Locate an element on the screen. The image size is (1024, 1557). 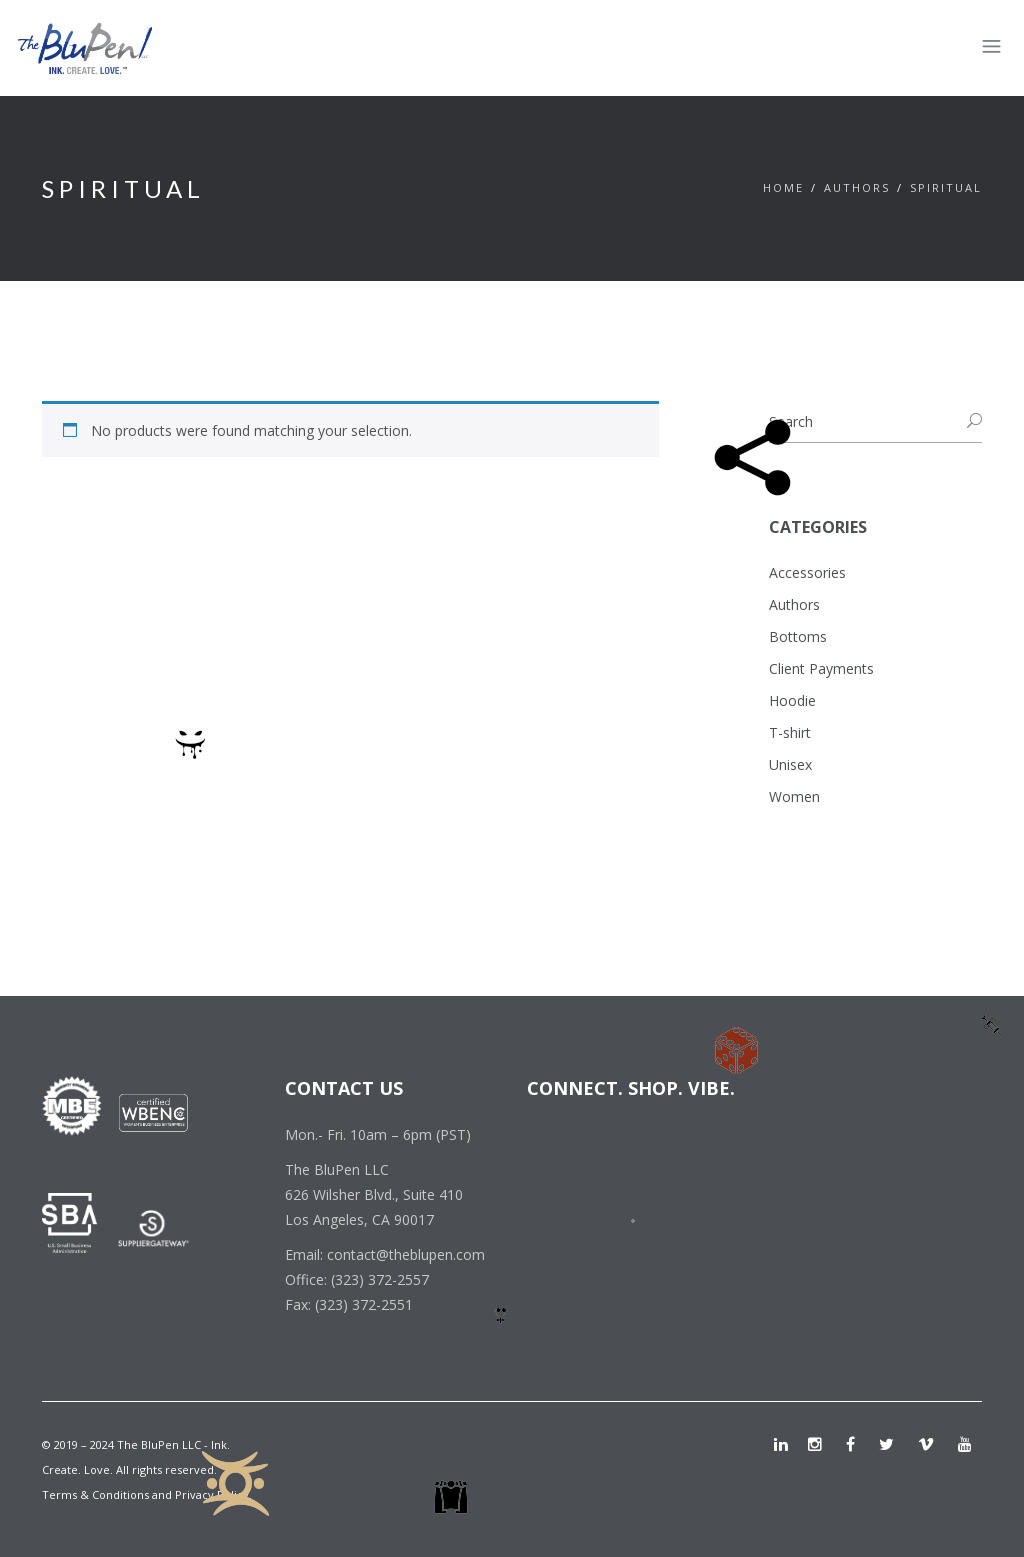
abstract game icon or badge element is located at coordinates (235, 1483).